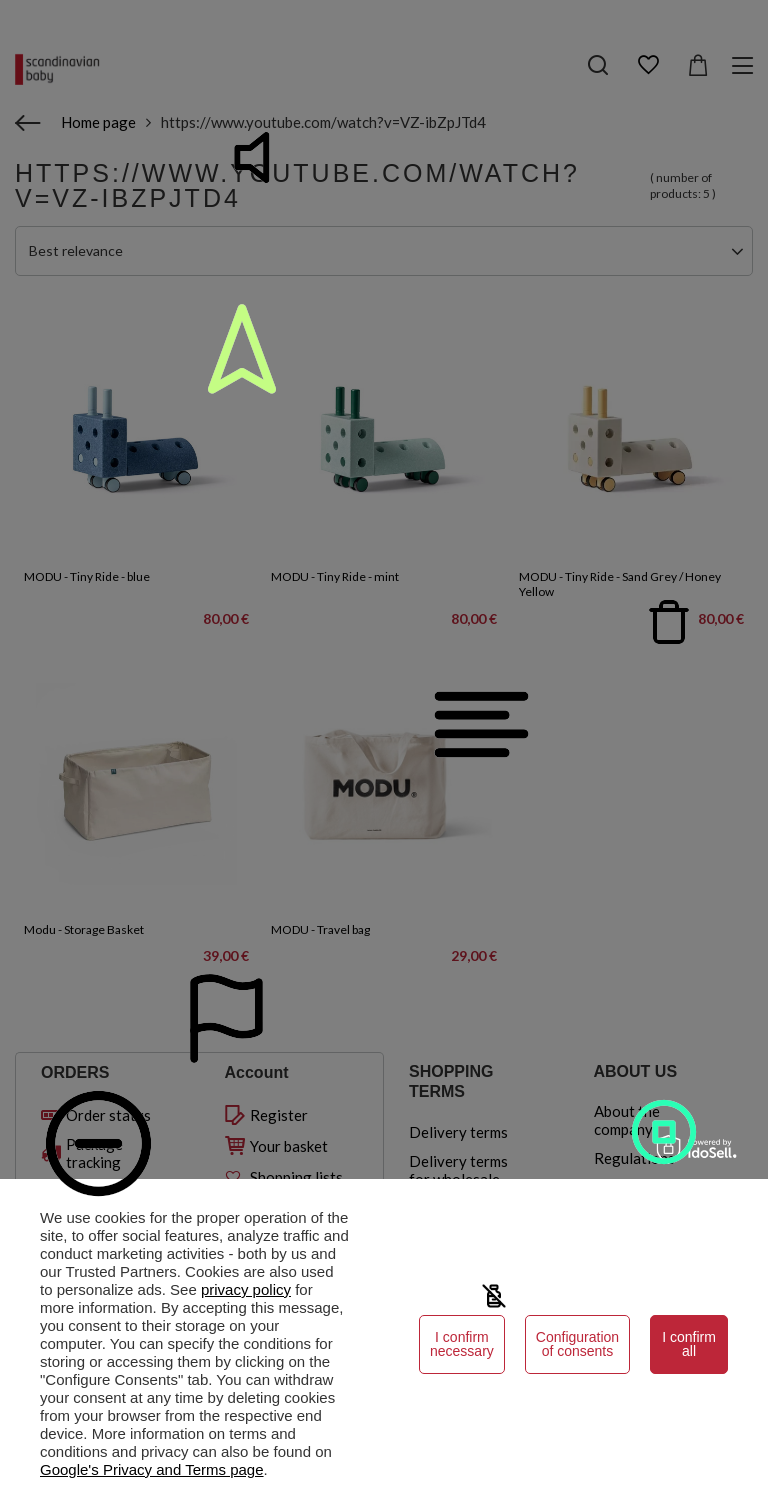 The height and width of the screenshot is (1509, 768). I want to click on navigate to current location, so click(242, 351).